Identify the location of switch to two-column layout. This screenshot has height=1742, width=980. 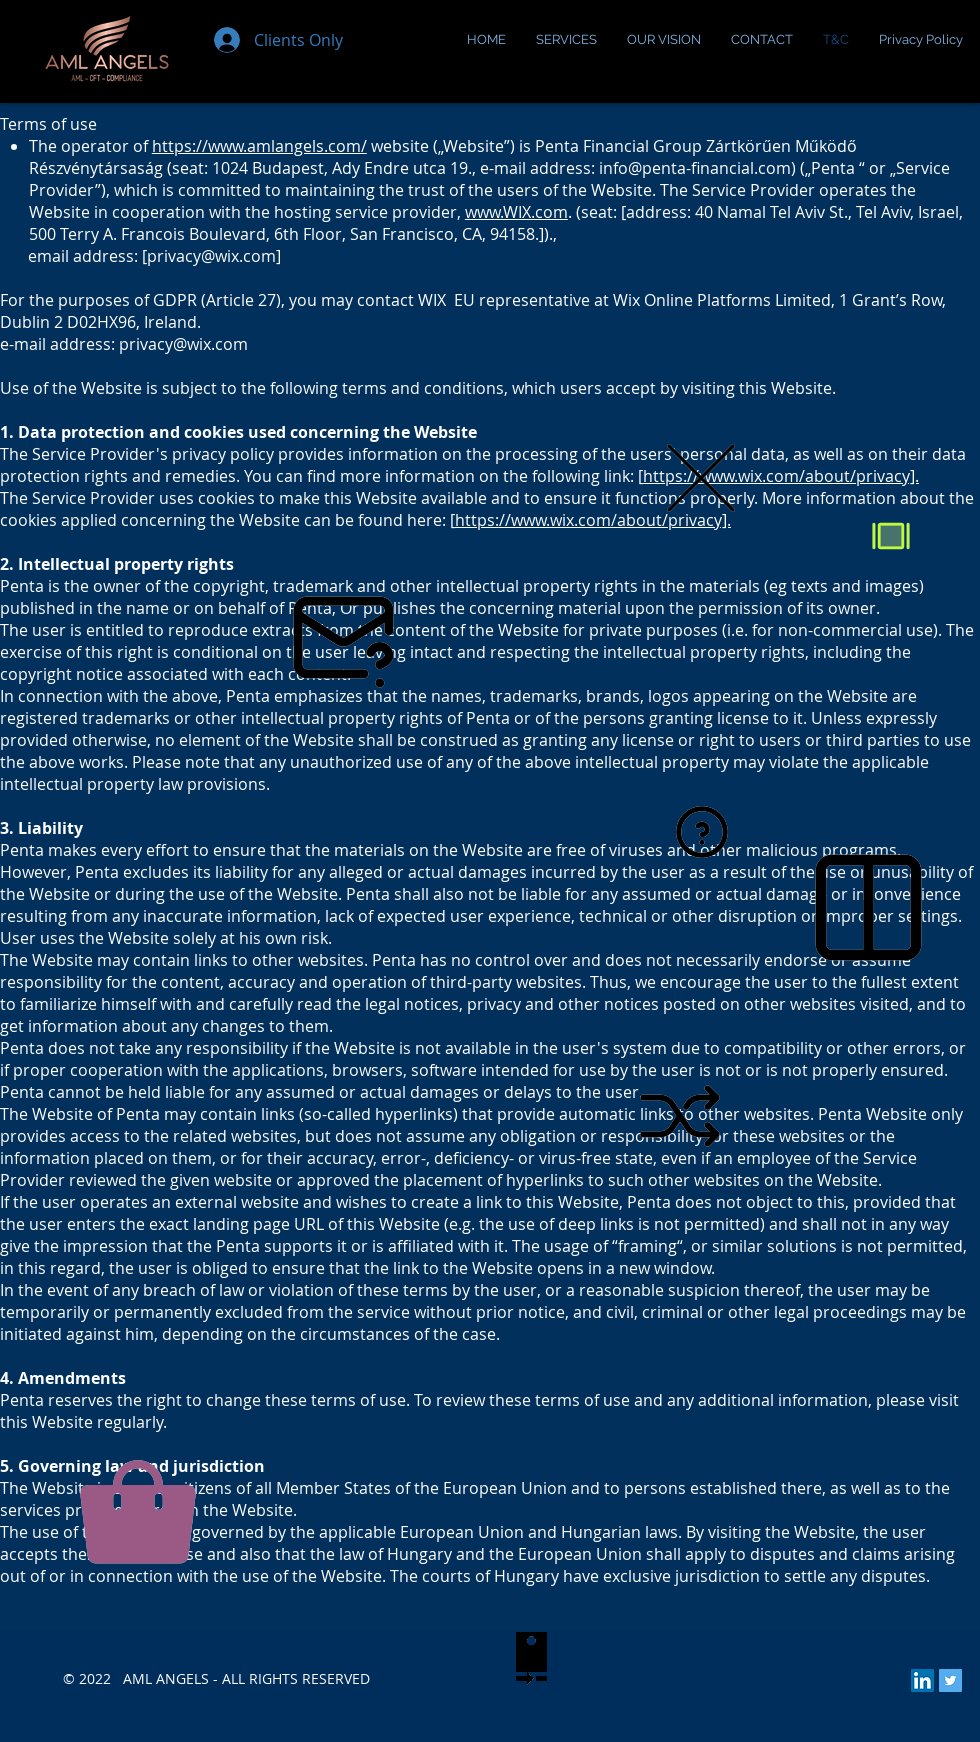
(868, 907).